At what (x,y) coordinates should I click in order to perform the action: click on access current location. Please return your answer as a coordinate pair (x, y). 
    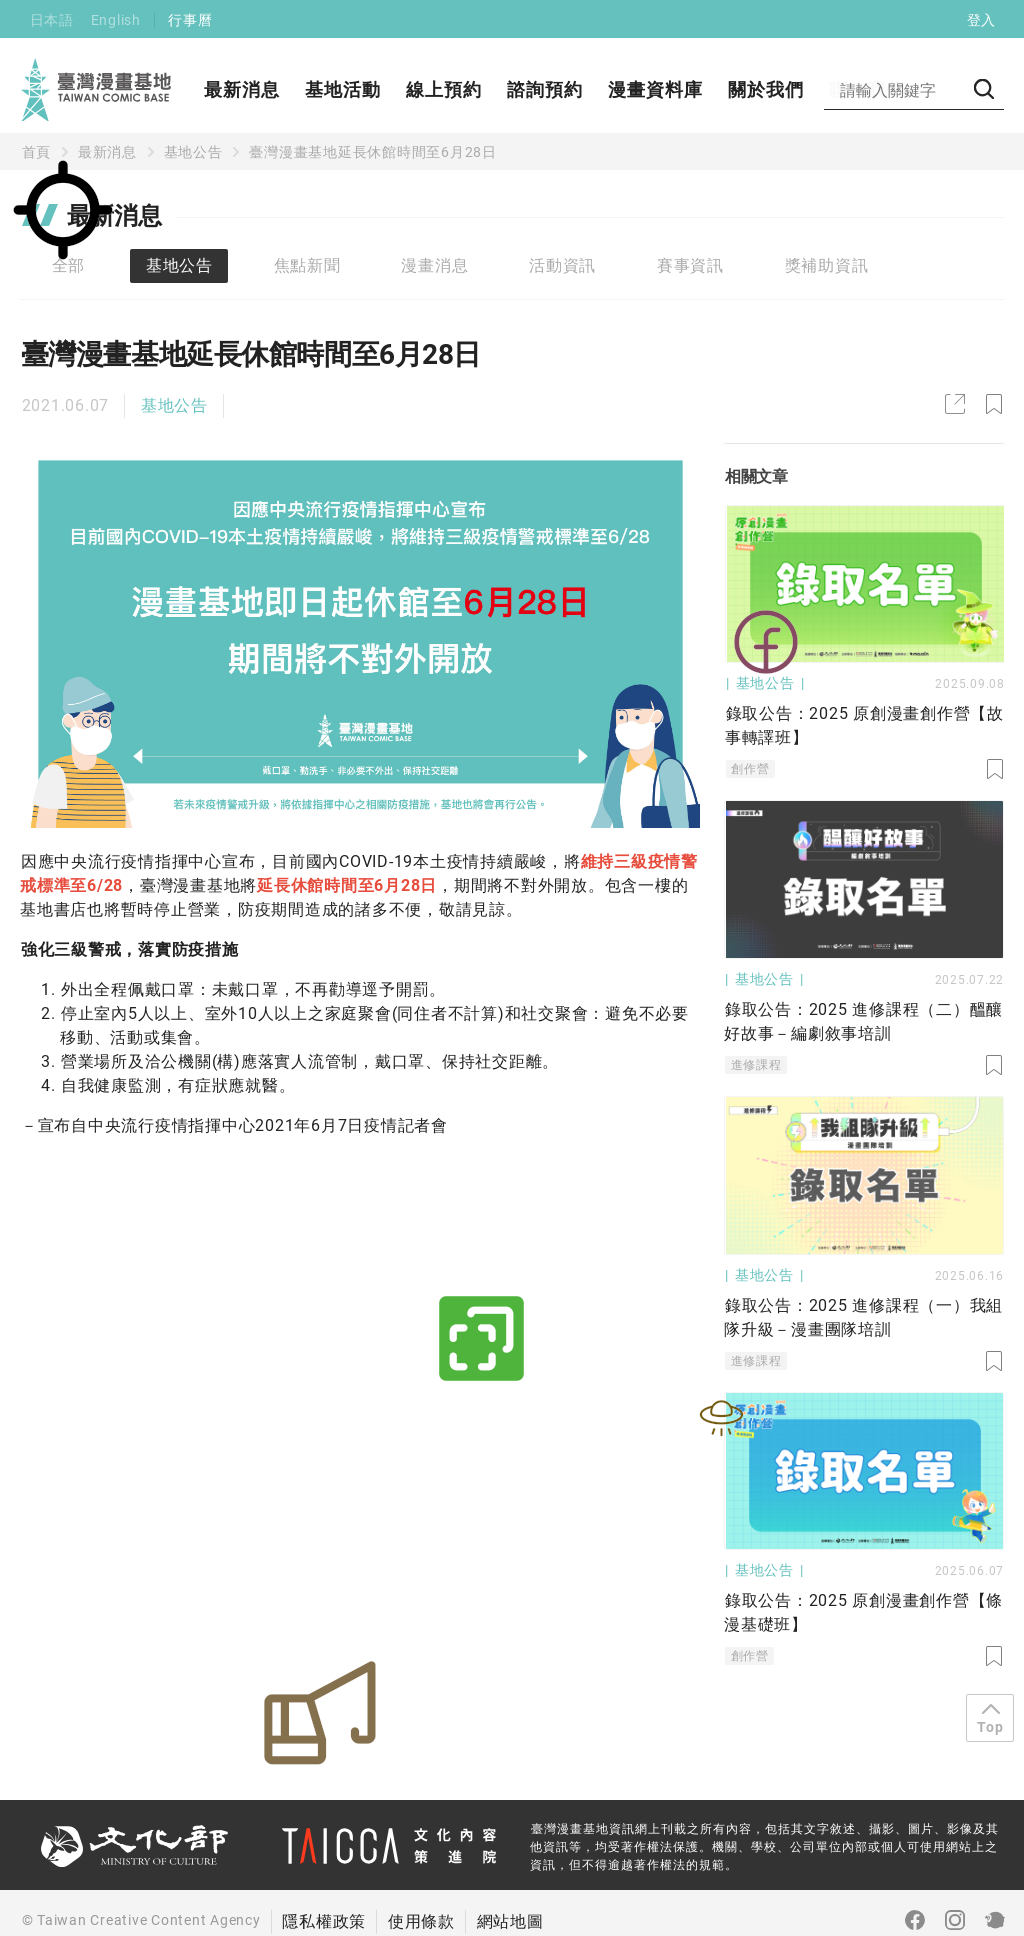
    Looking at the image, I should click on (63, 210).